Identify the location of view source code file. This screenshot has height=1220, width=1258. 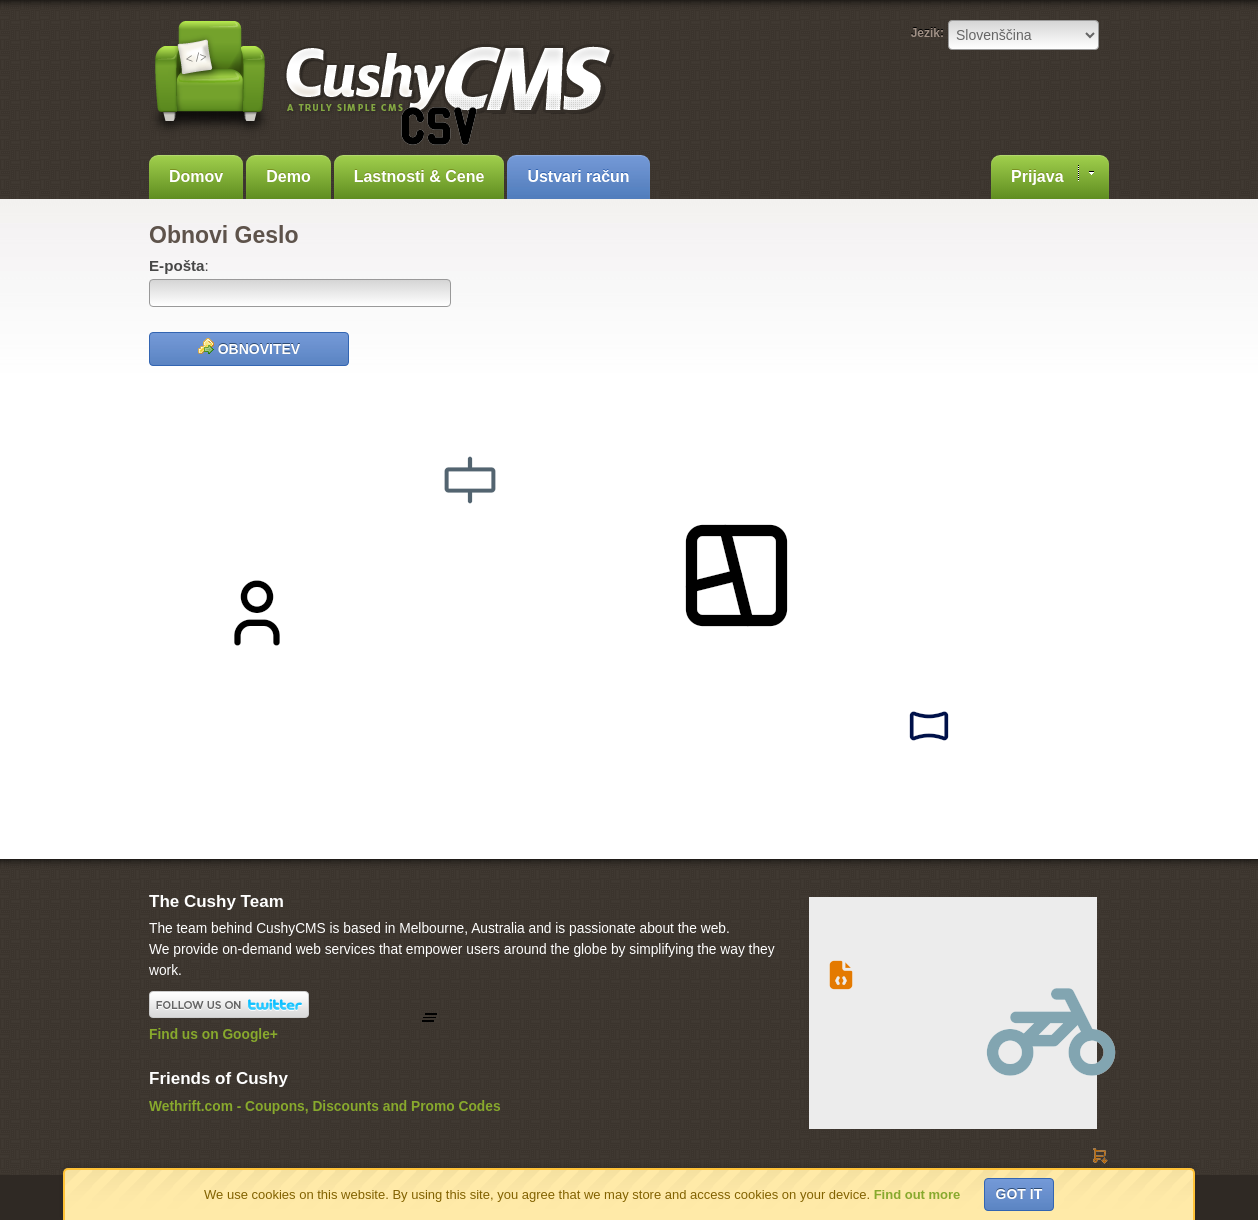
(841, 975).